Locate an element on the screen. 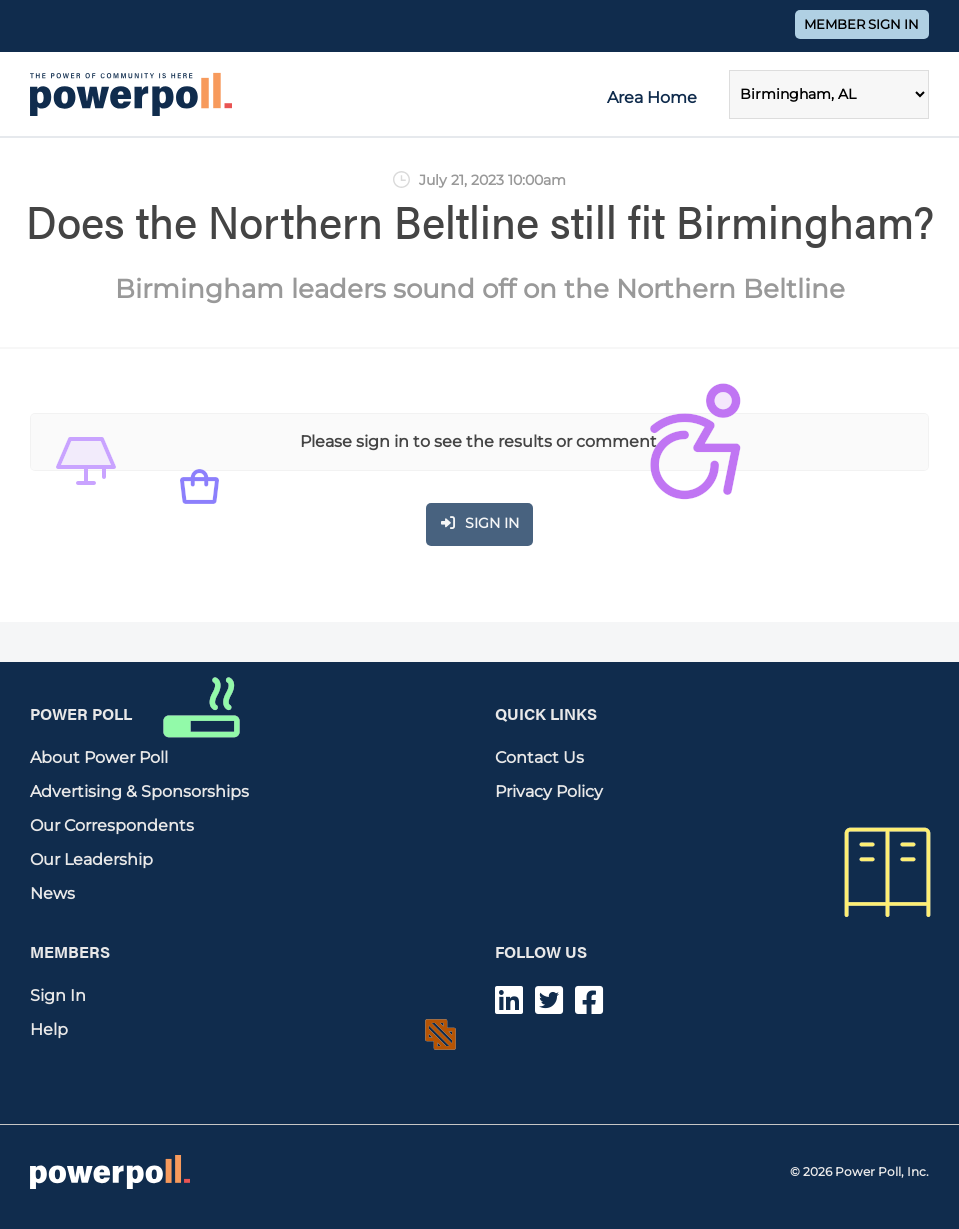 The width and height of the screenshot is (959, 1229). view your shopping bag is located at coordinates (199, 488).